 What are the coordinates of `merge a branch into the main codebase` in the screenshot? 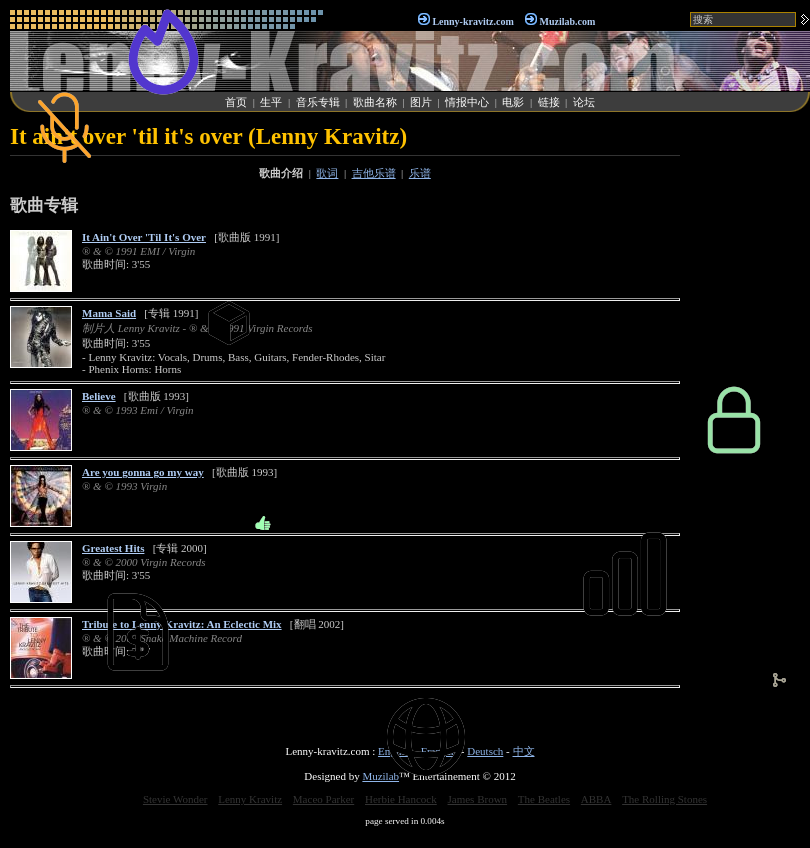 It's located at (779, 680).